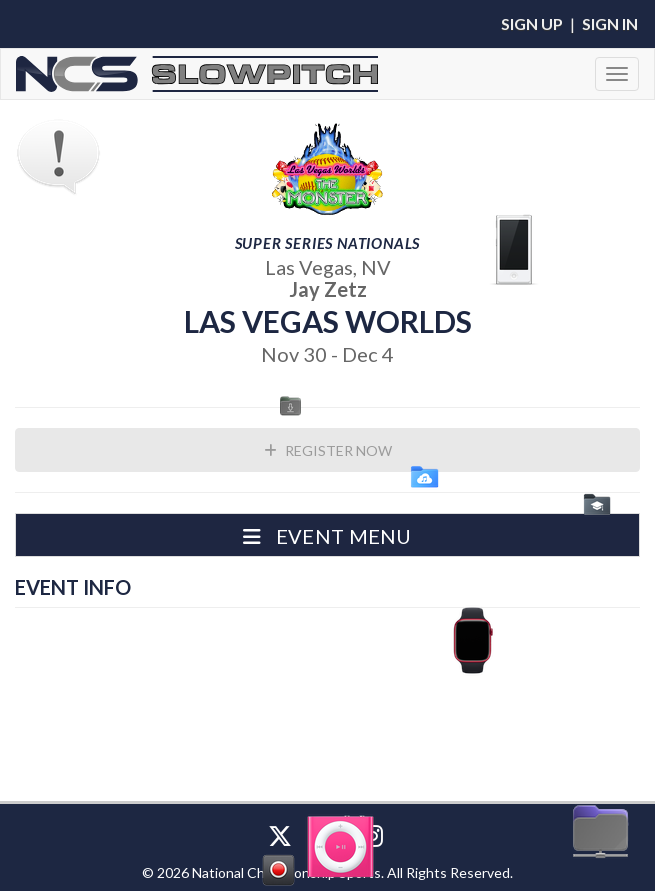  Describe the element at coordinates (340, 846) in the screenshot. I see `iPod shuffle device connected` at that location.